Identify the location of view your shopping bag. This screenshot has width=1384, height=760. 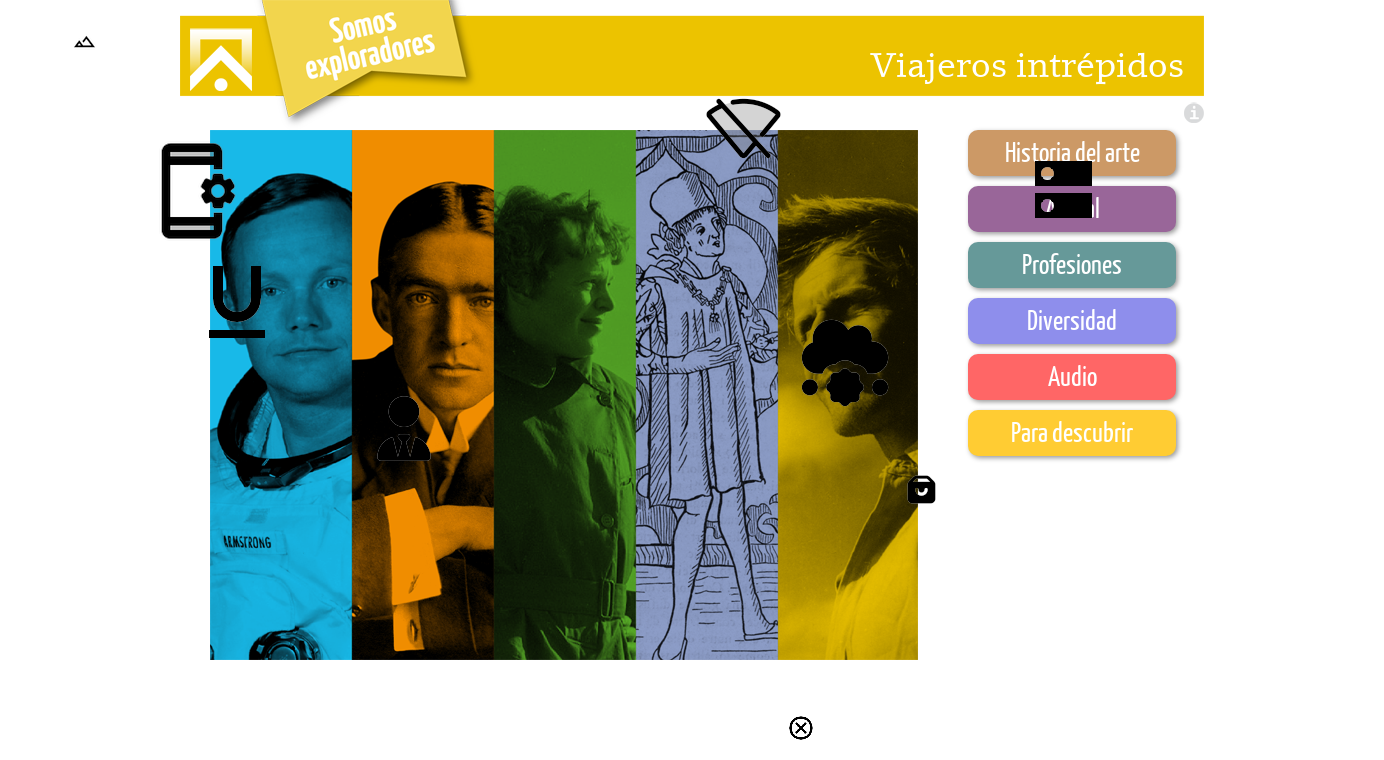
(921, 489).